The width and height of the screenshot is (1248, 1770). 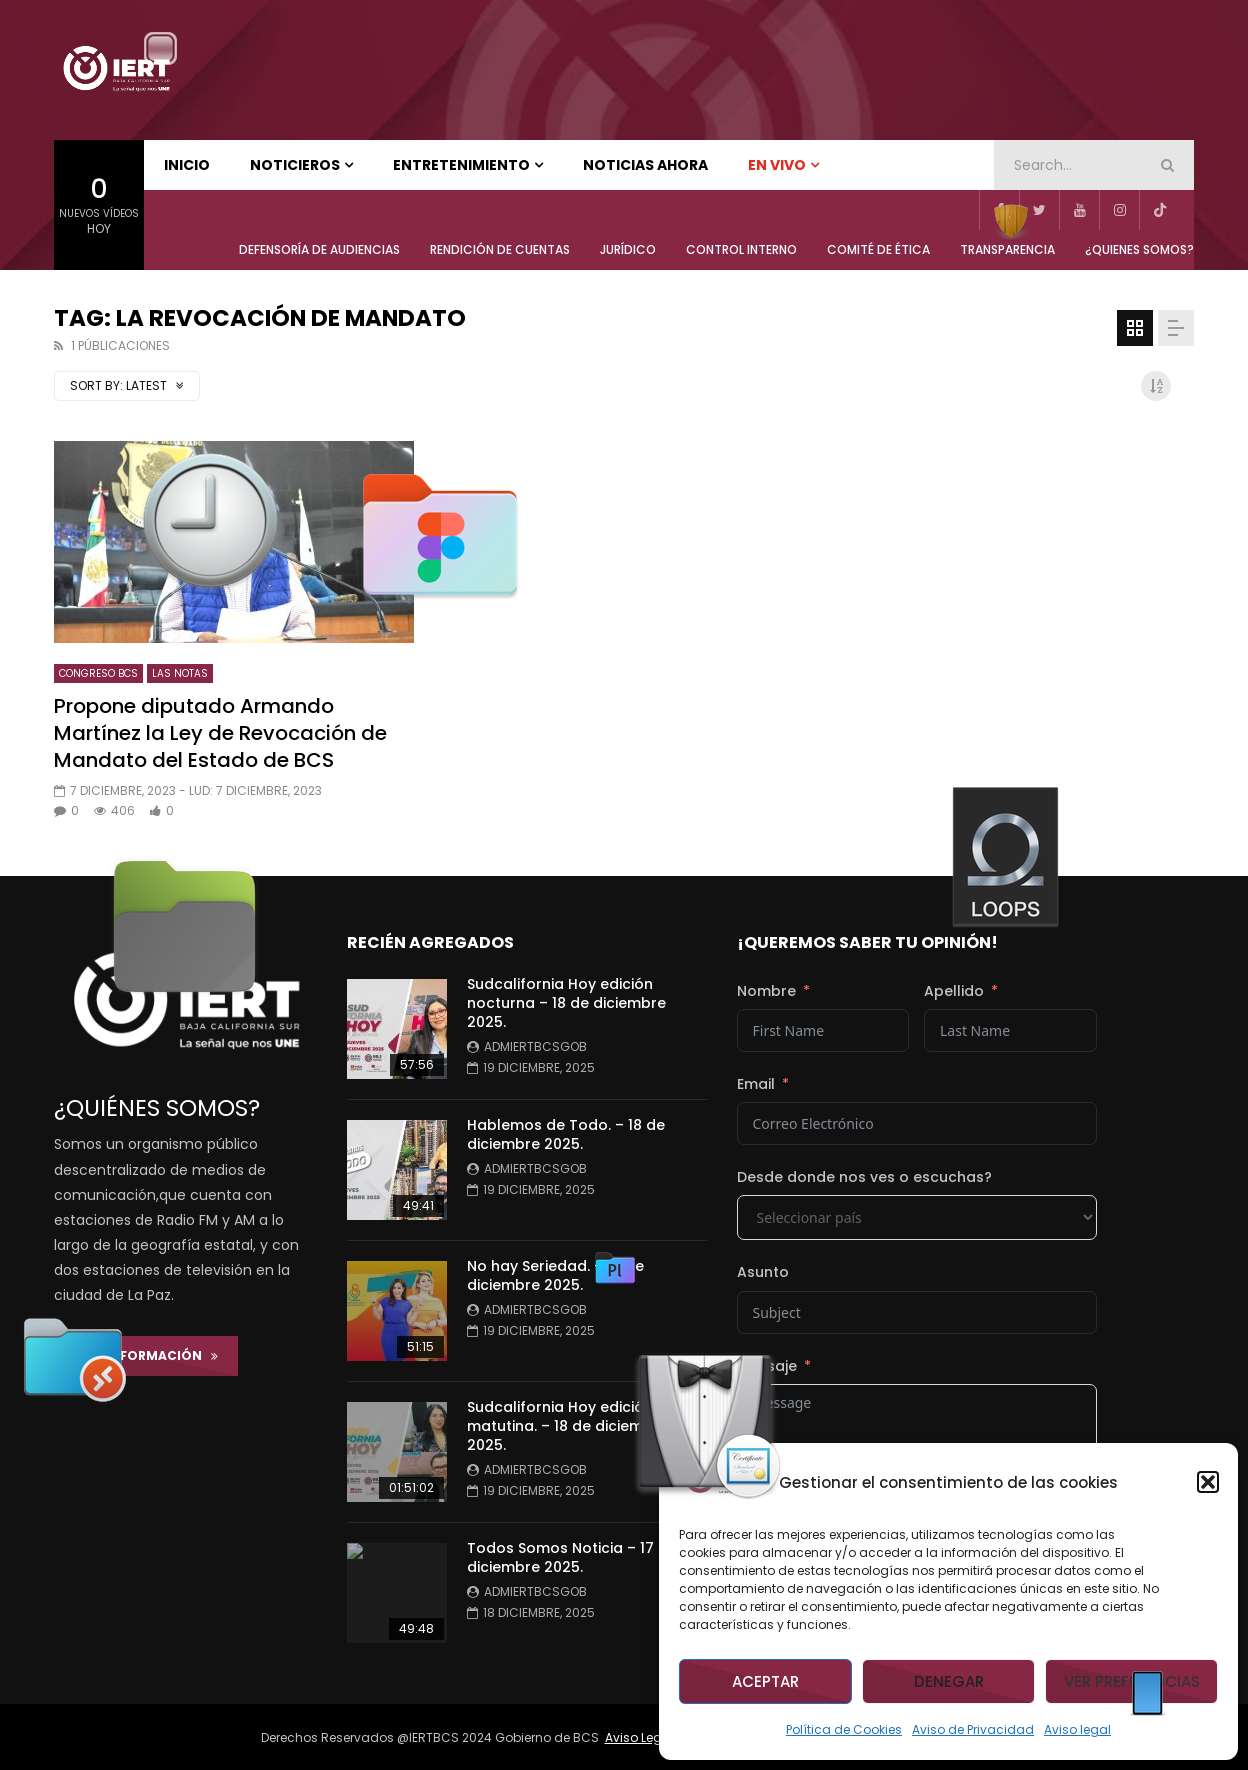 What do you see at coordinates (1147, 1688) in the screenshot?
I see `iPad Mini device icon` at bounding box center [1147, 1688].